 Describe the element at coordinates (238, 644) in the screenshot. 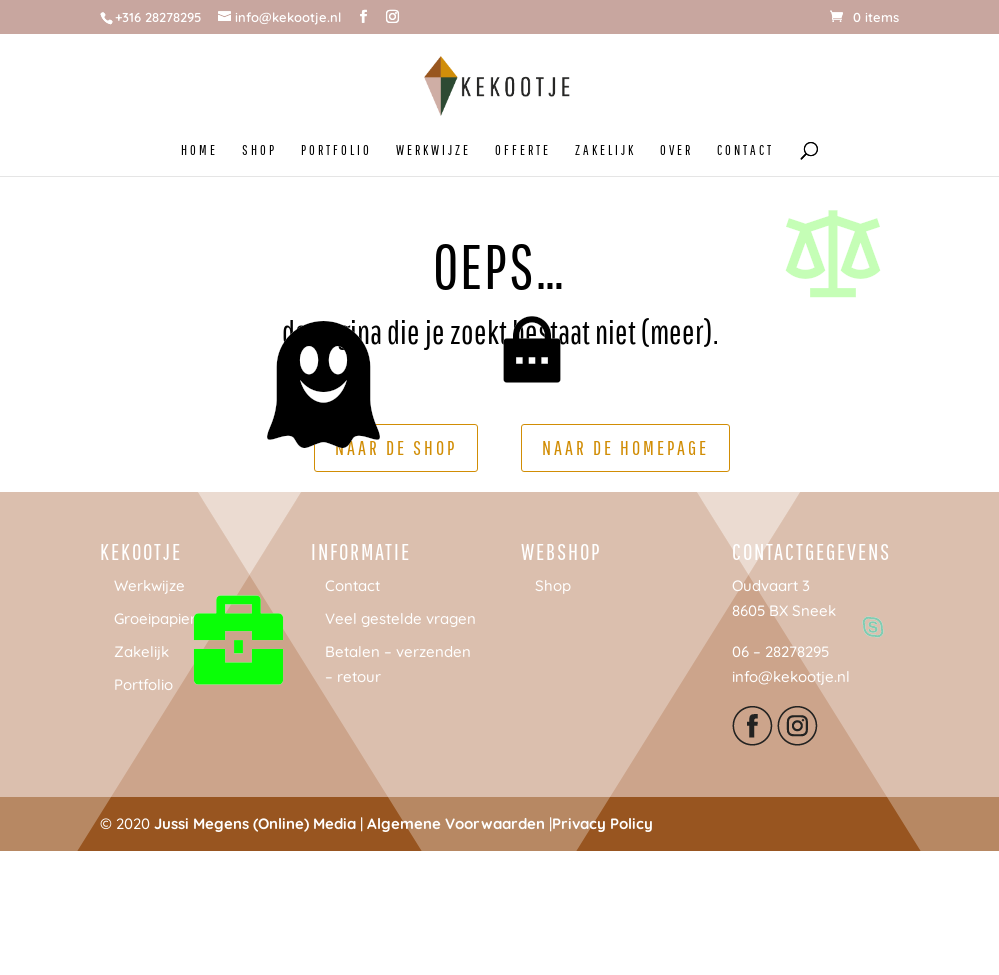

I see `access work or business documents` at that location.